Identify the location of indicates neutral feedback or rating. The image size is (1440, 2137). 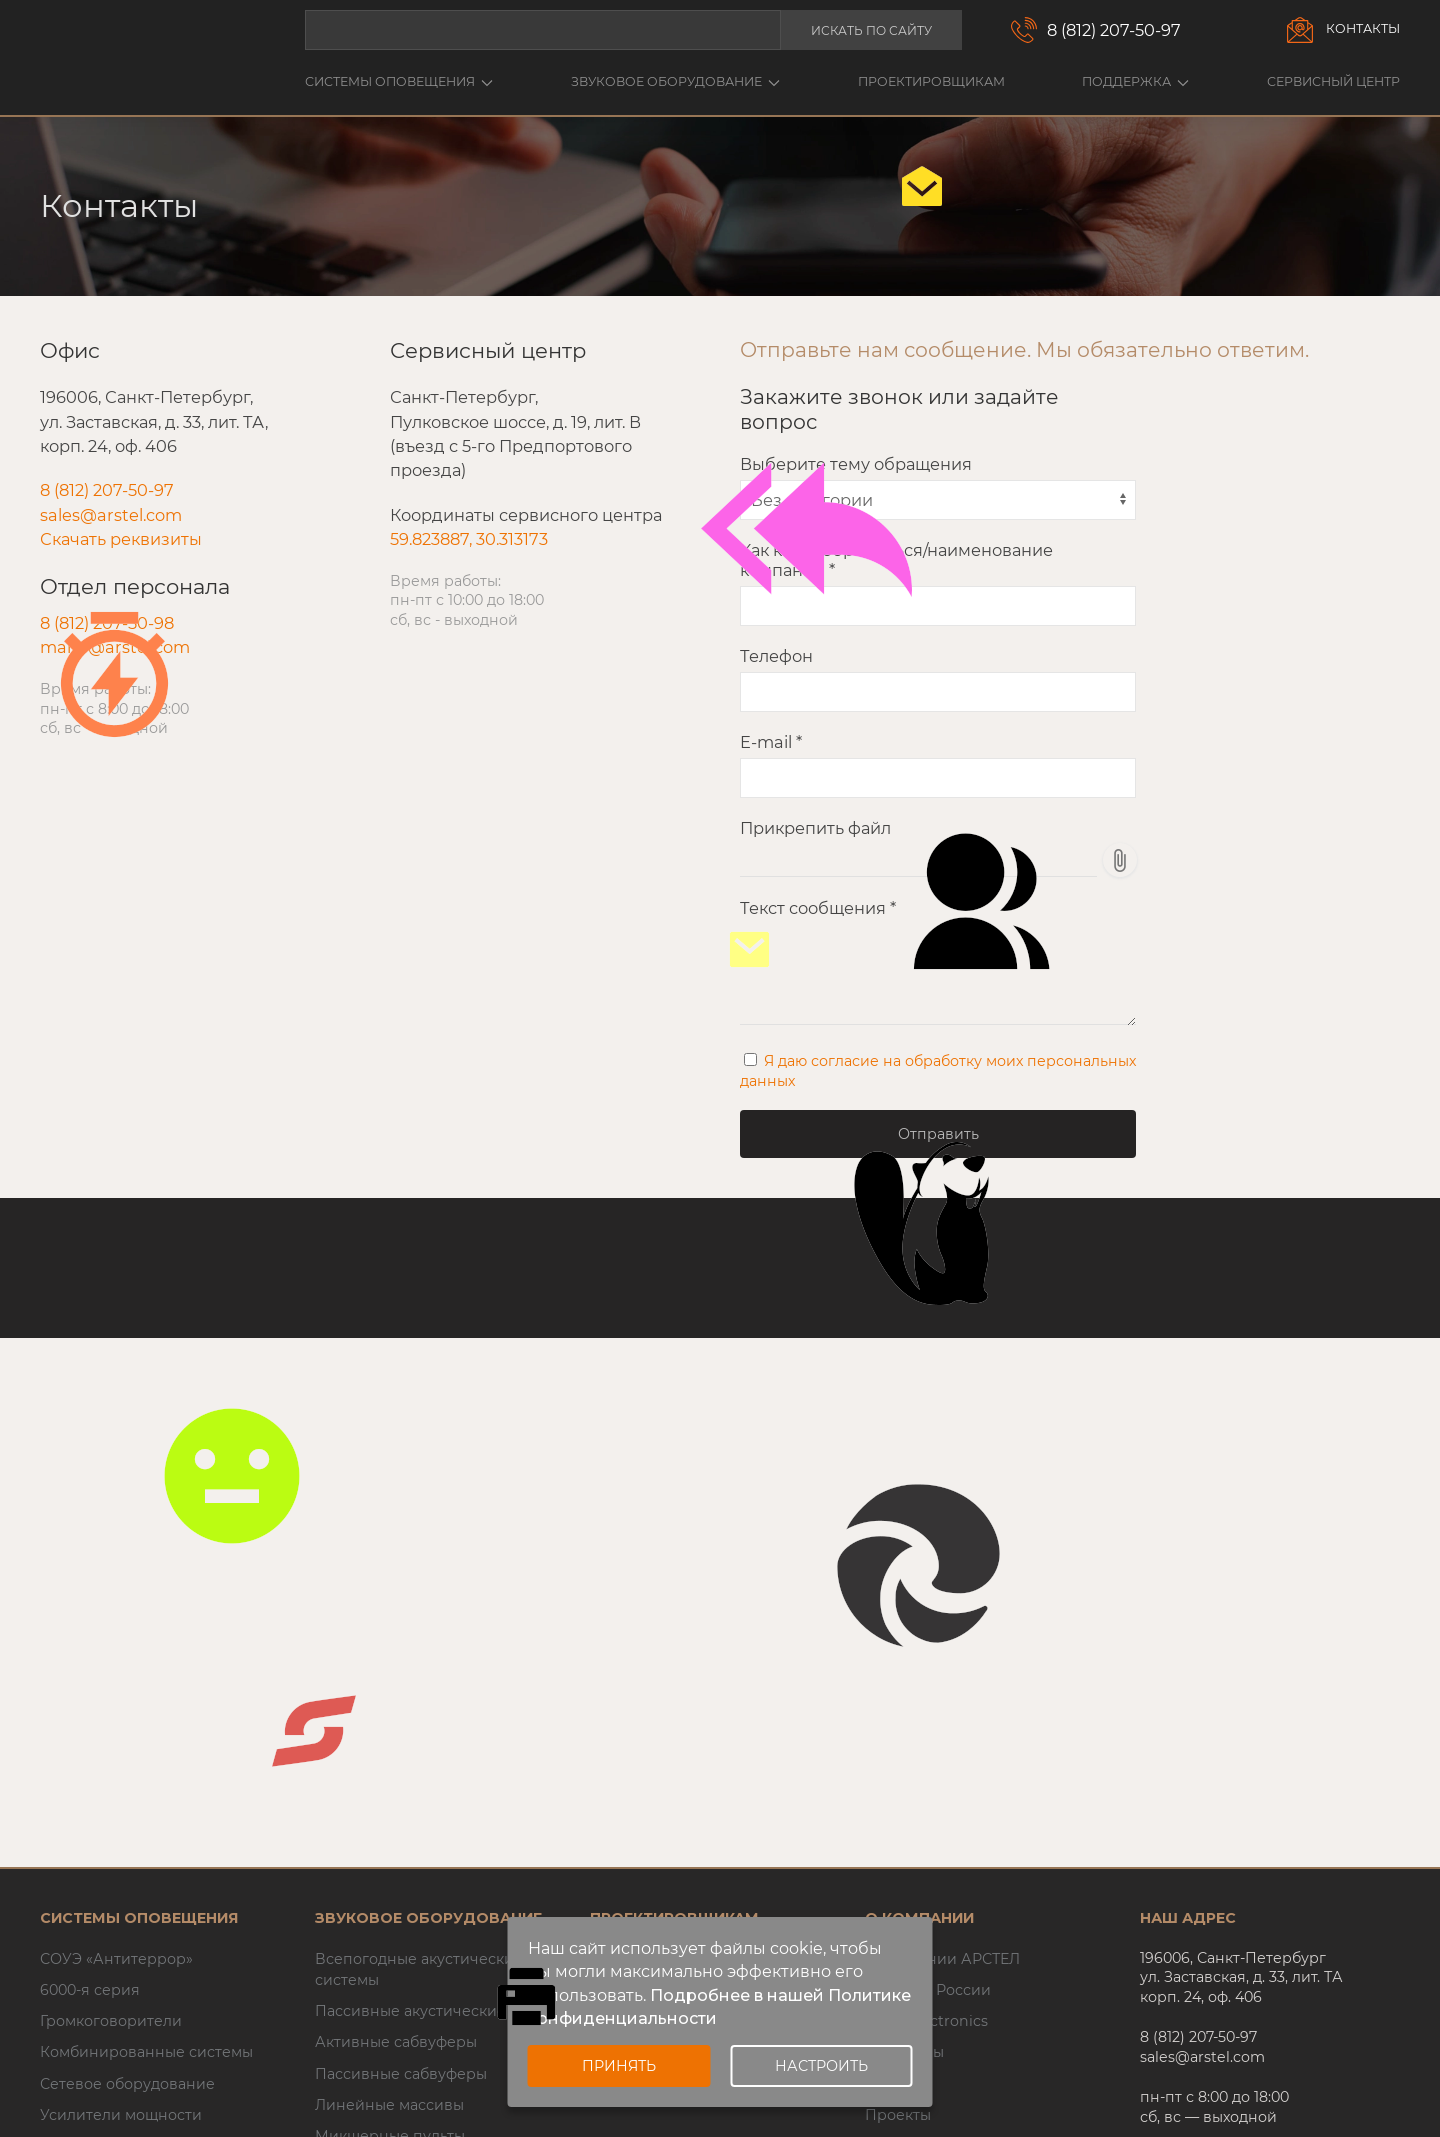
(232, 1476).